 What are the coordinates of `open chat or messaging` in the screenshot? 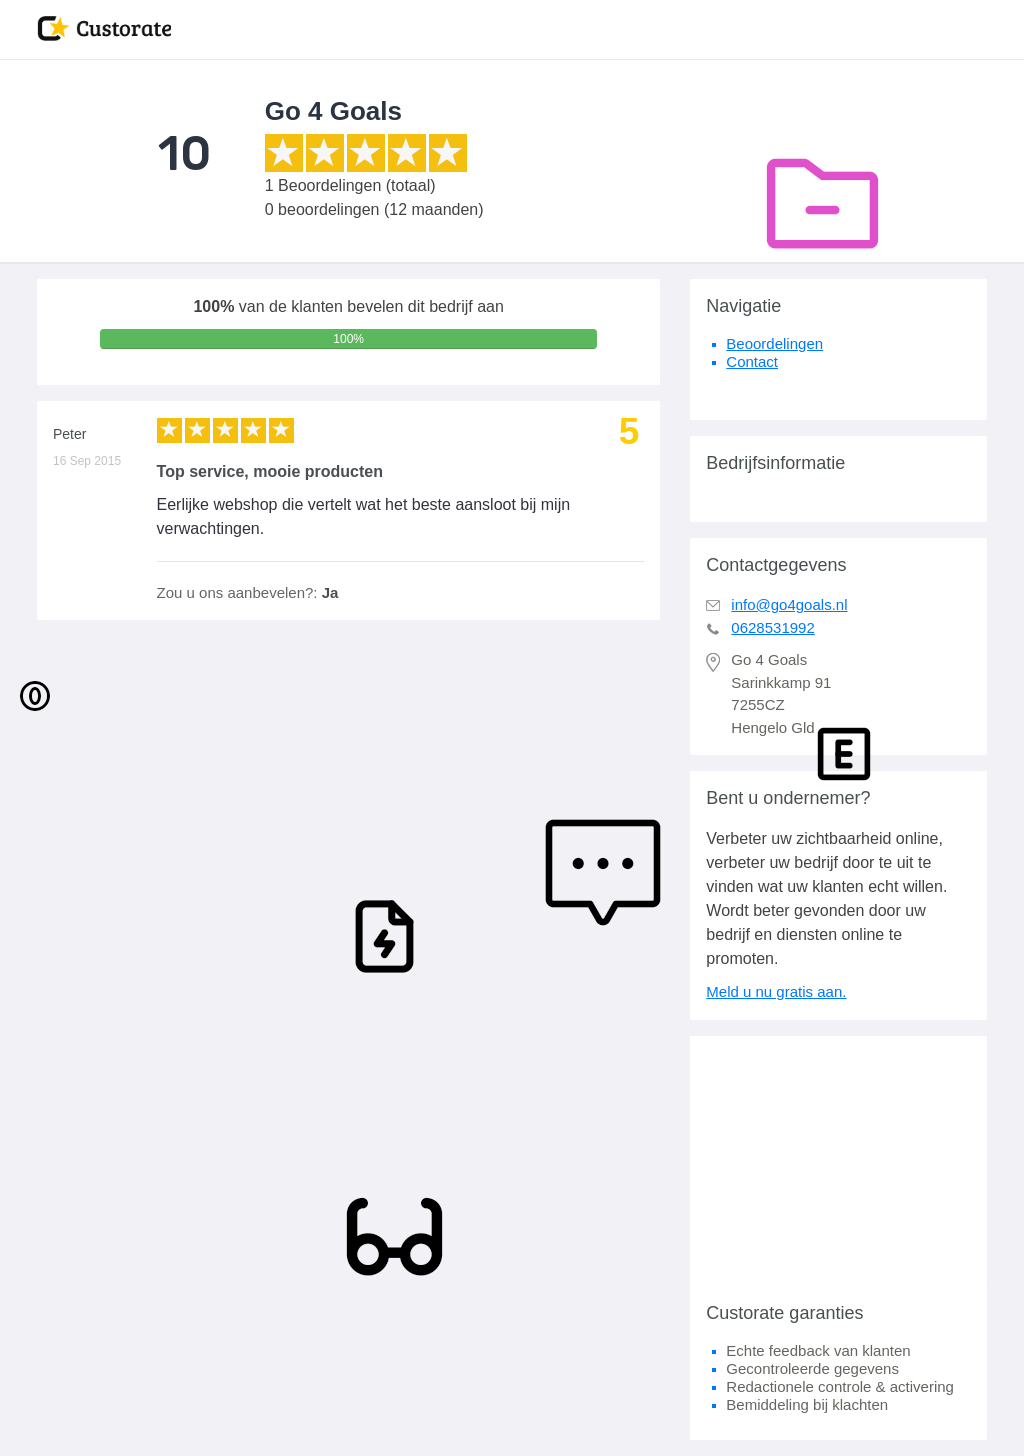 It's located at (603, 868).